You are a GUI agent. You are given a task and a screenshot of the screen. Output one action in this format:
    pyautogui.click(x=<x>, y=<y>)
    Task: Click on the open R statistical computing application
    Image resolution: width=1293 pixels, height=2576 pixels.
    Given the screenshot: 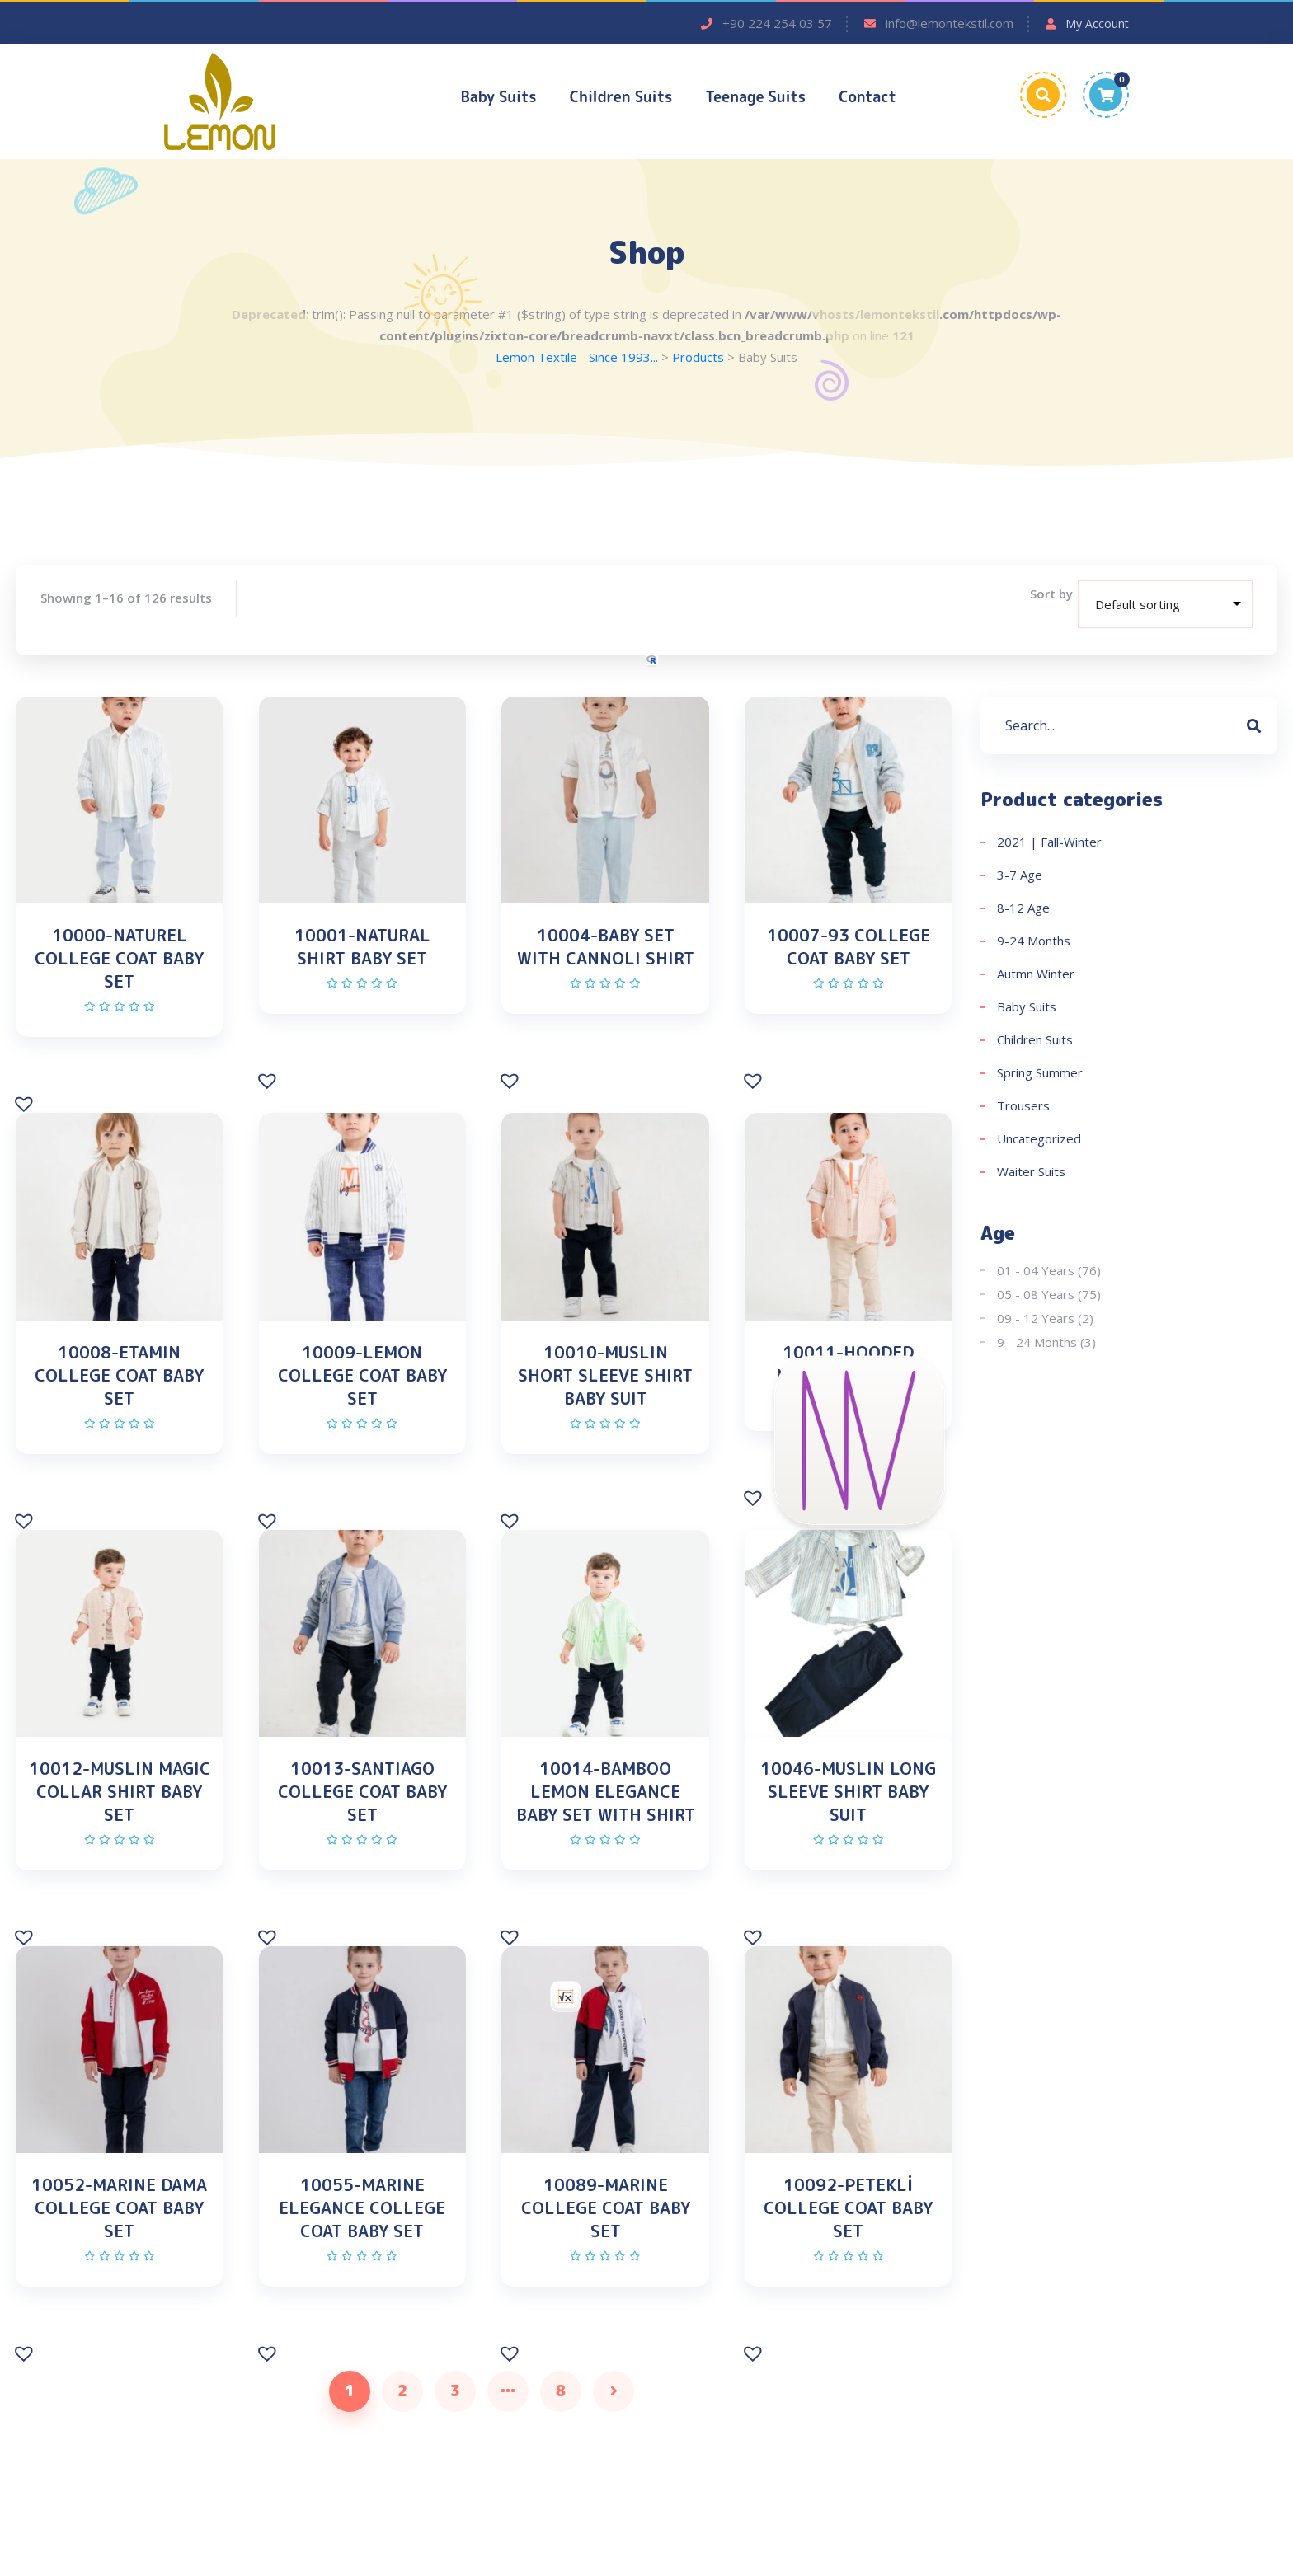 What is the action you would take?
    pyautogui.click(x=651, y=659)
    